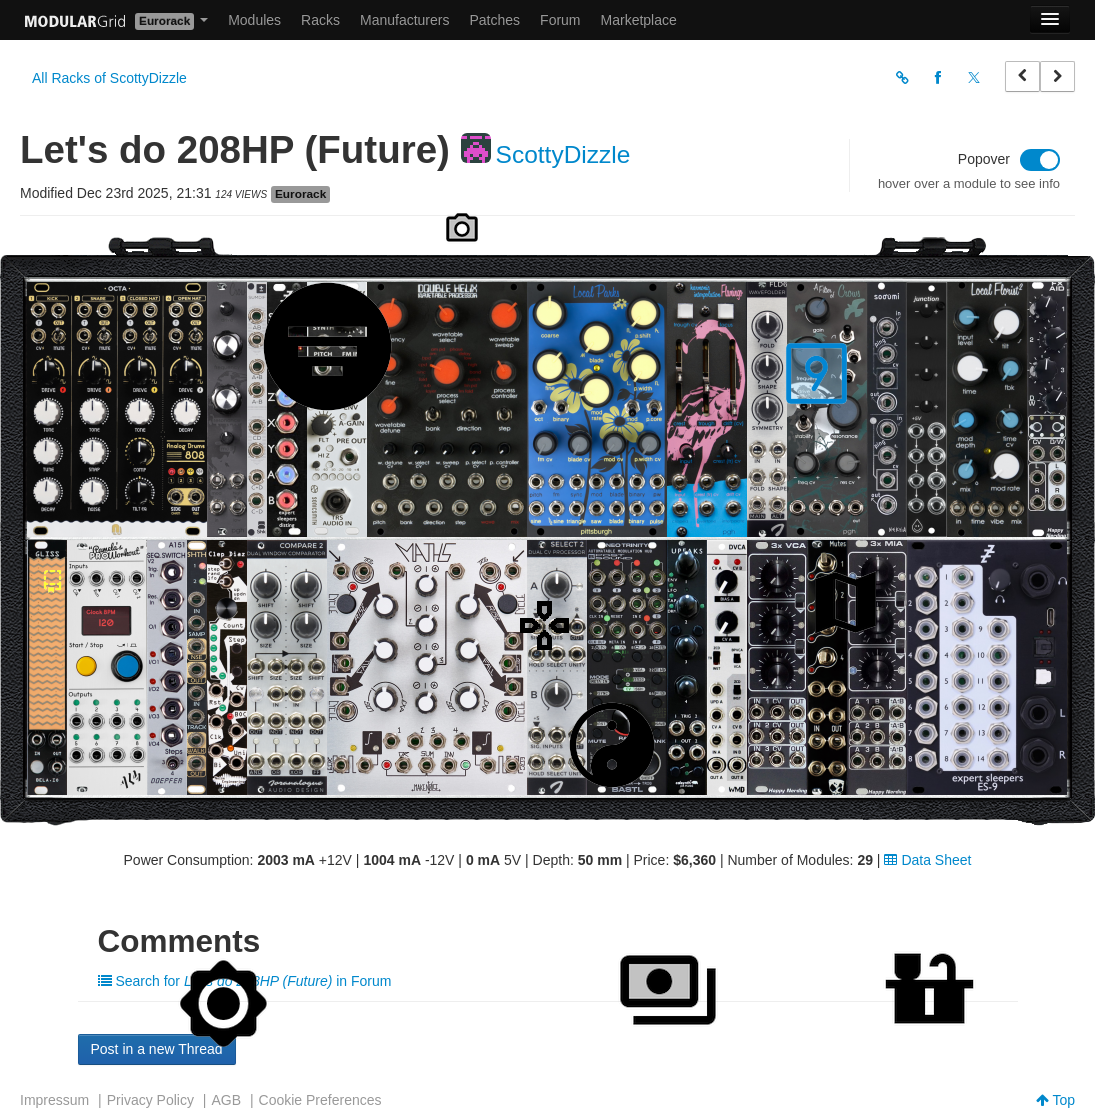 The height and width of the screenshot is (1120, 1095). I want to click on access payment methods, so click(668, 990).